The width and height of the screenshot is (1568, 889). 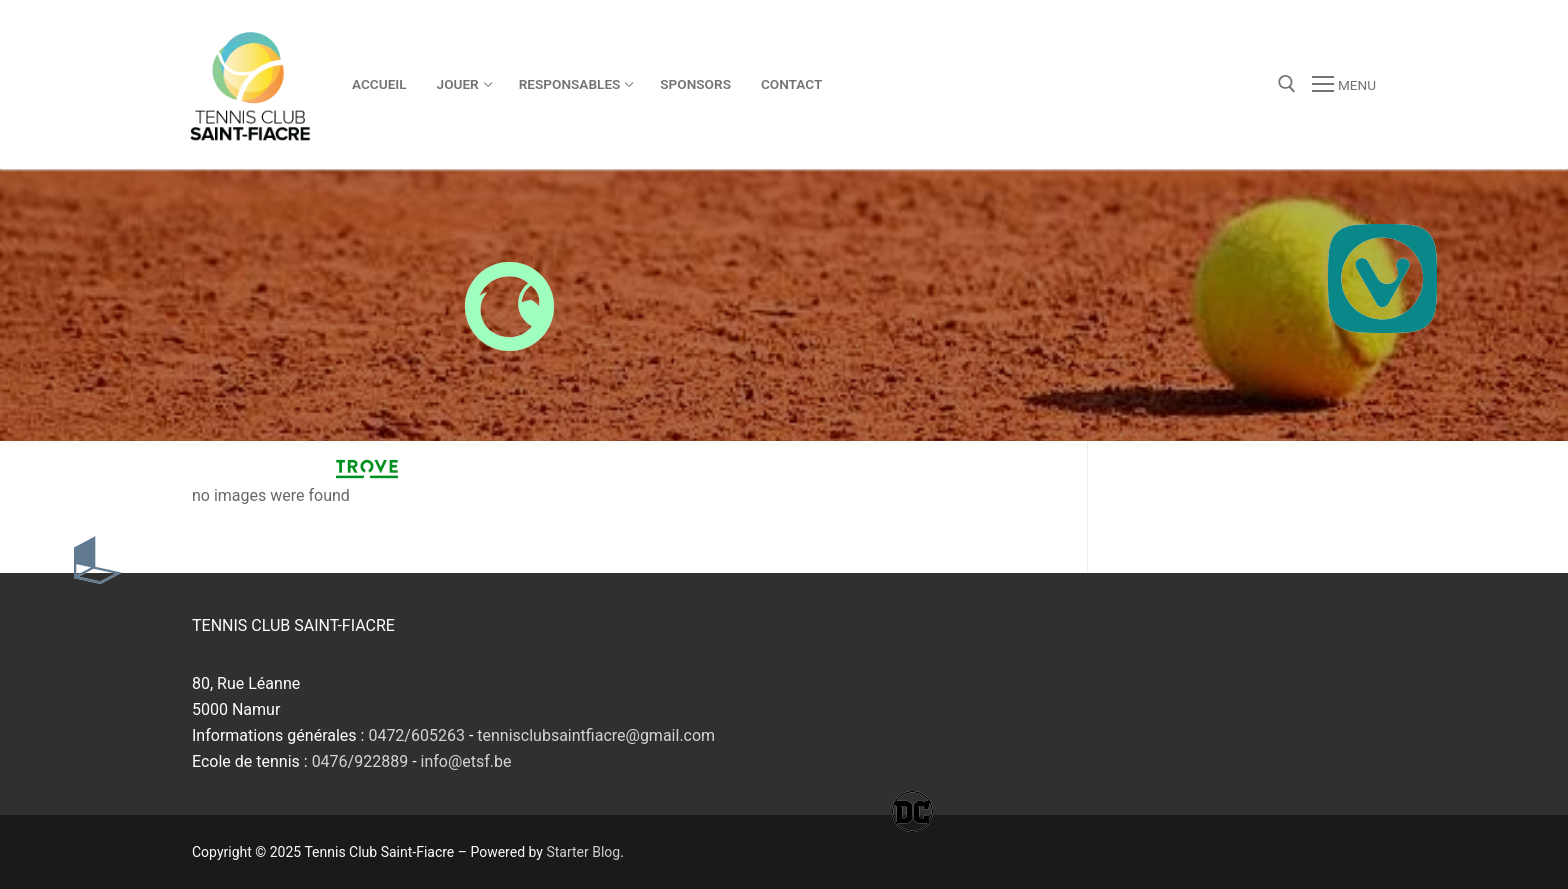 I want to click on open vivaldi browser, so click(x=1382, y=278).